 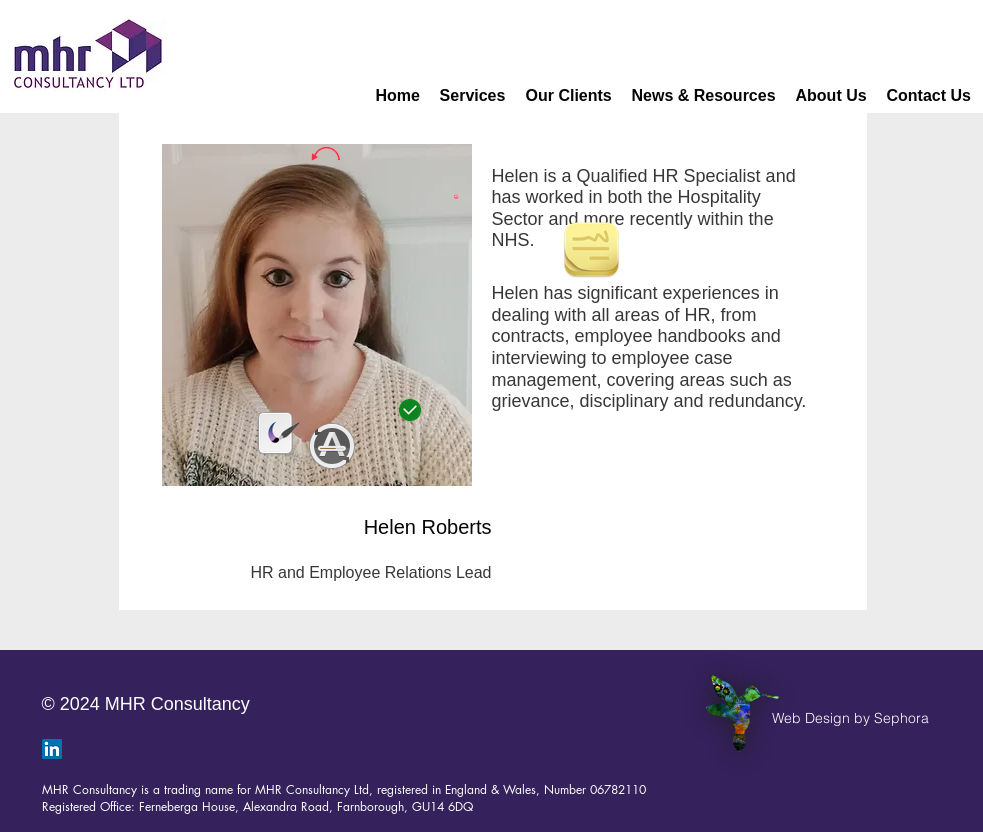 I want to click on open the software update manager, so click(x=332, y=446).